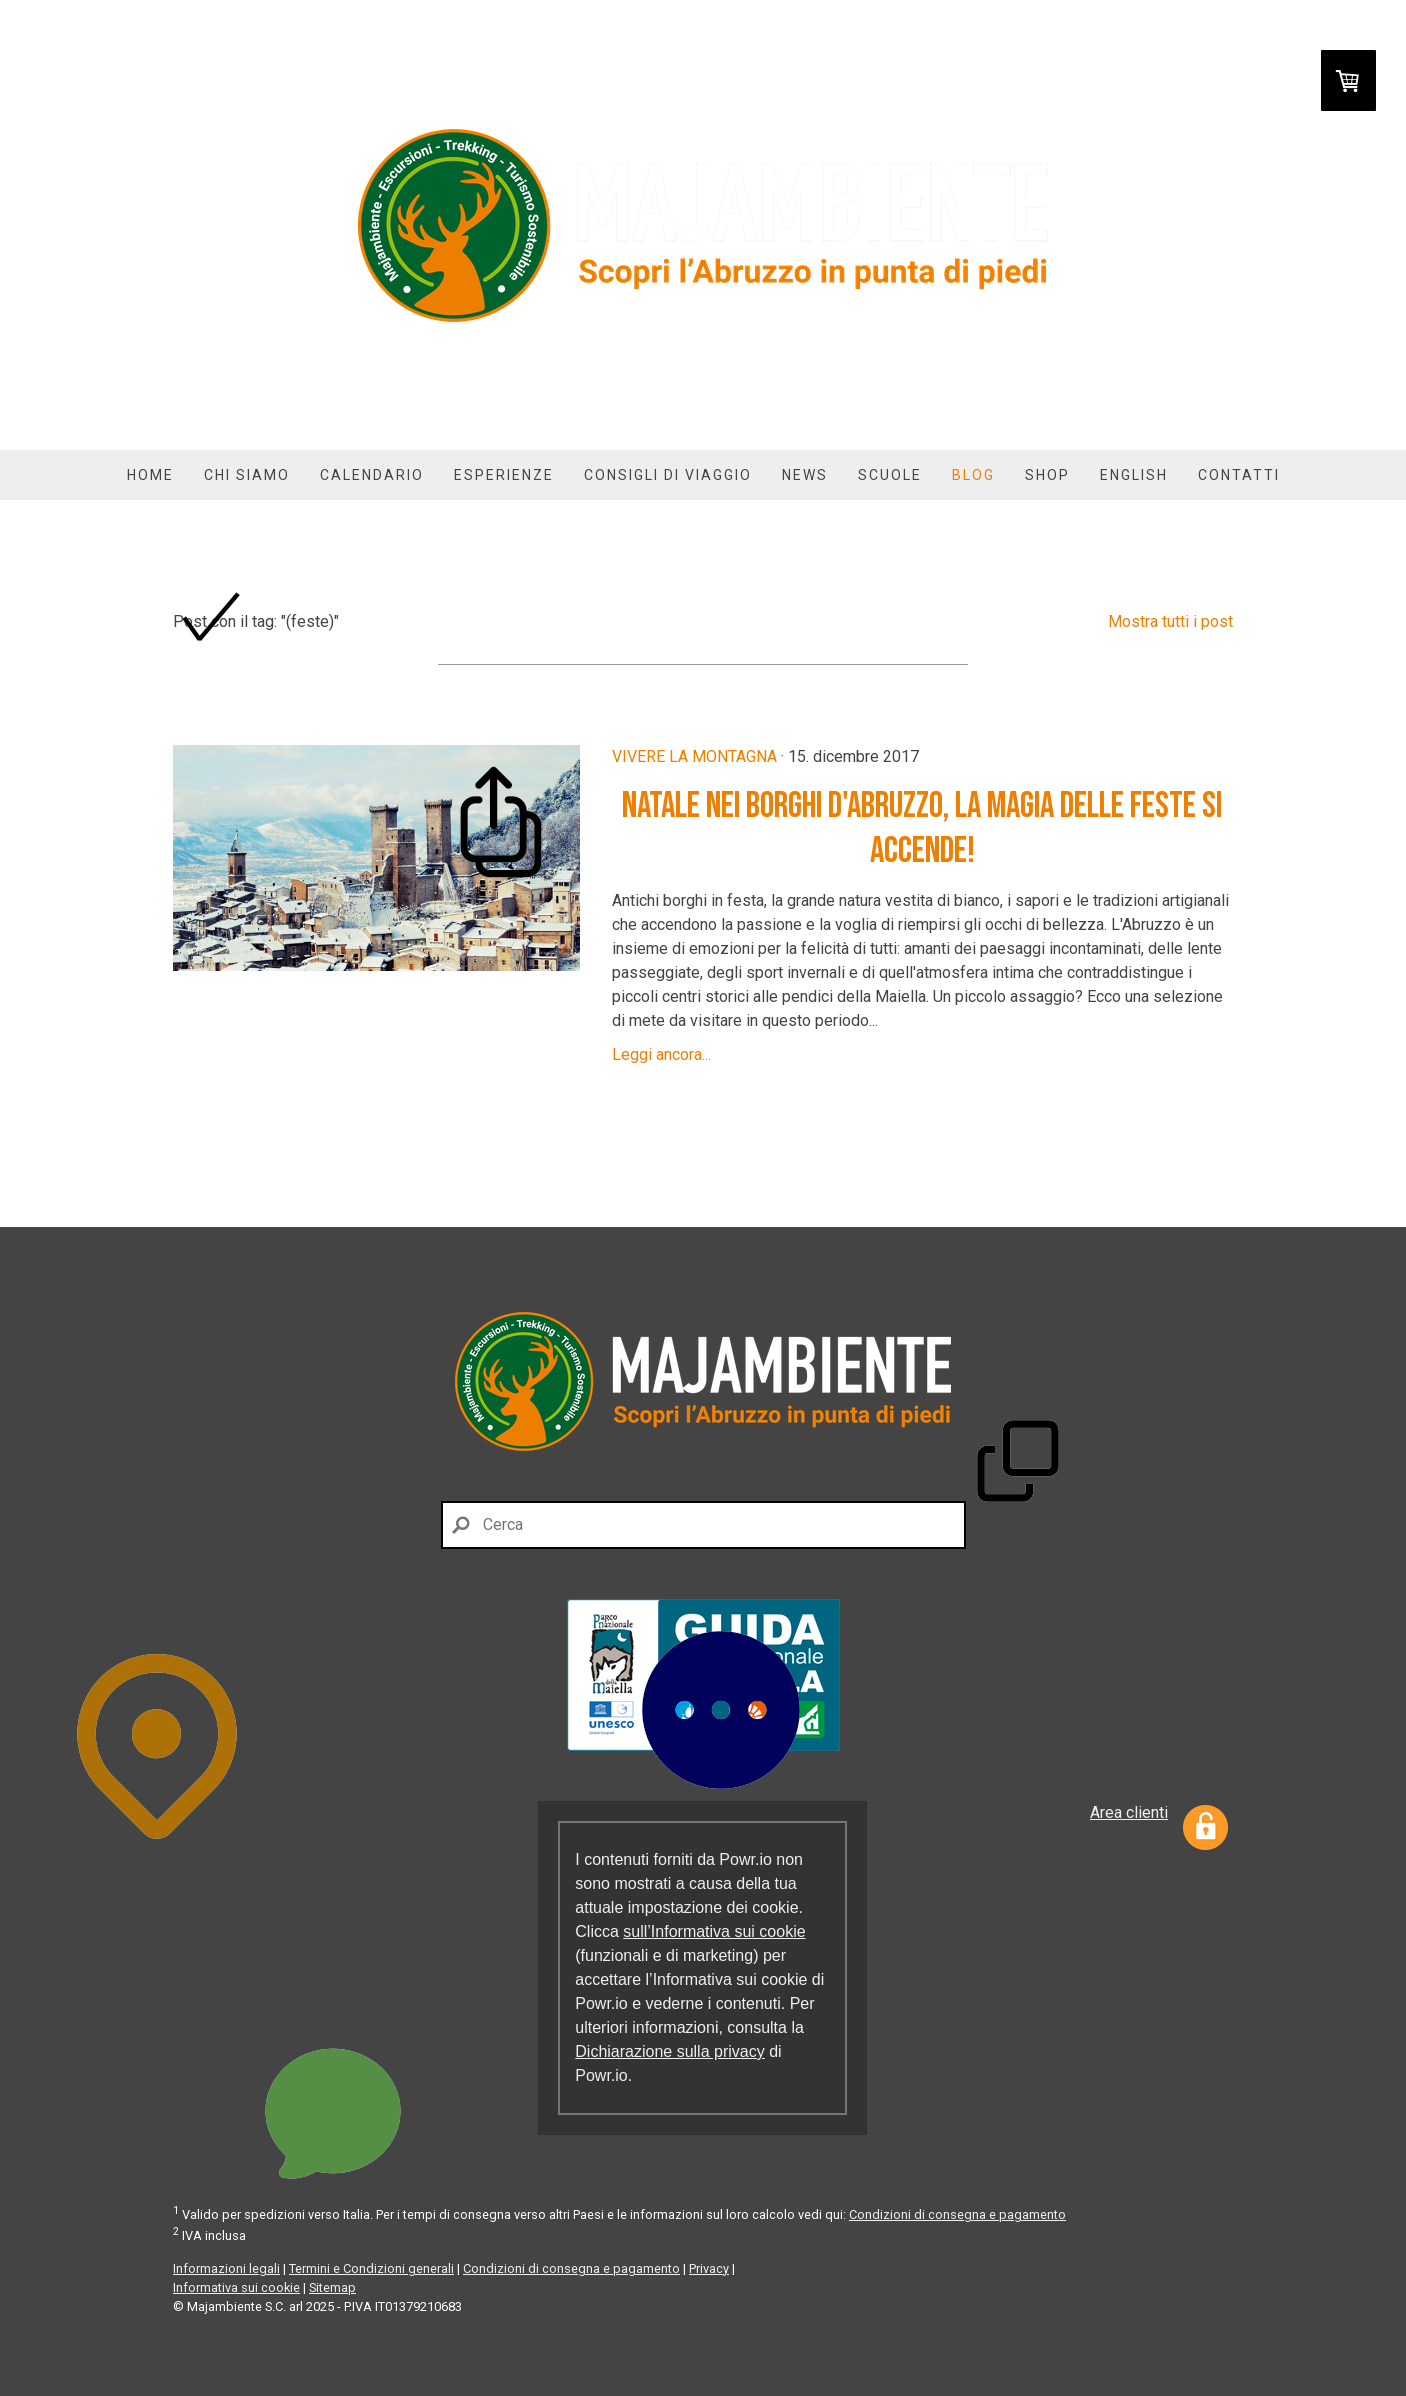  What do you see at coordinates (157, 1746) in the screenshot?
I see `view or set your current location` at bounding box center [157, 1746].